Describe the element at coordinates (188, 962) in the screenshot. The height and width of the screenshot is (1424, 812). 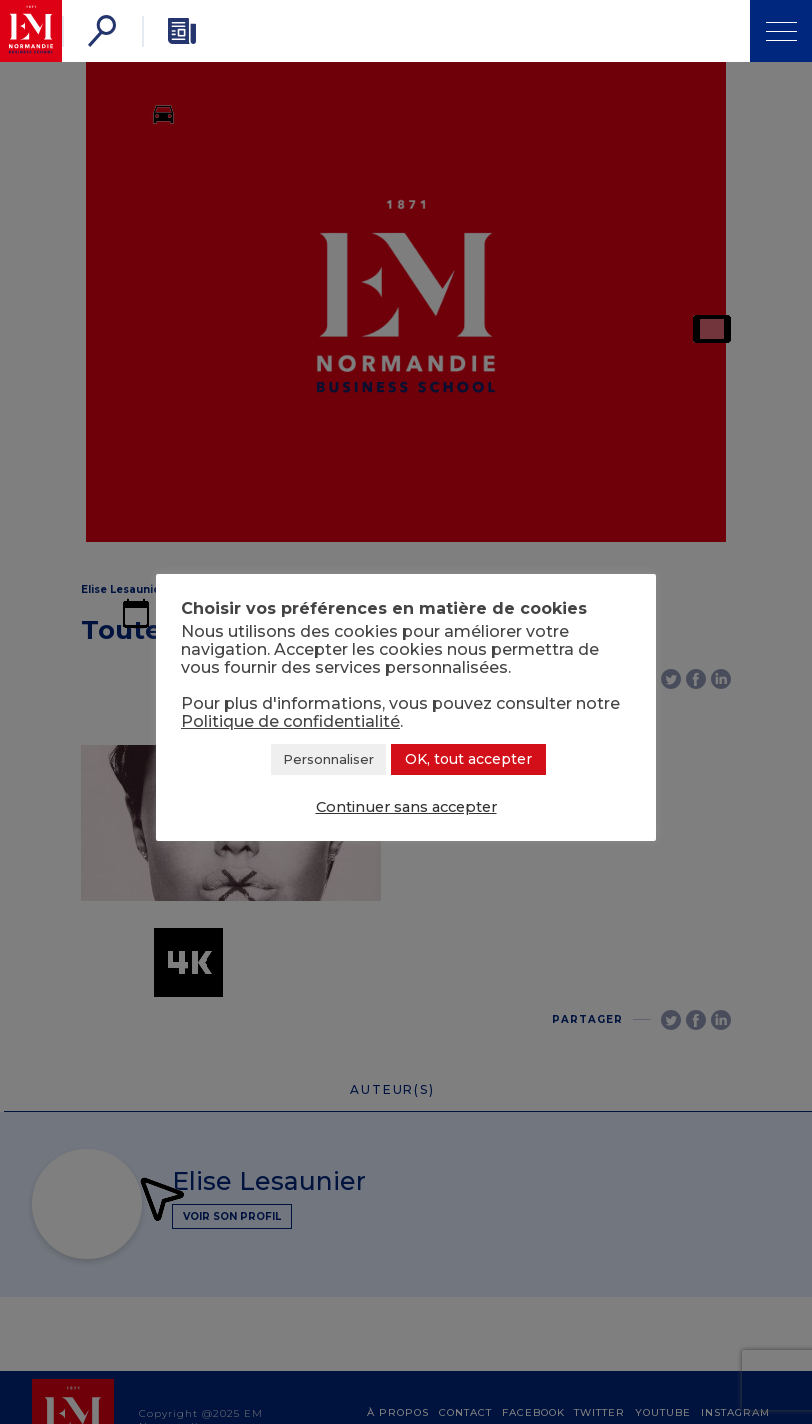
I see `indicates 4K resolution video quality` at that location.